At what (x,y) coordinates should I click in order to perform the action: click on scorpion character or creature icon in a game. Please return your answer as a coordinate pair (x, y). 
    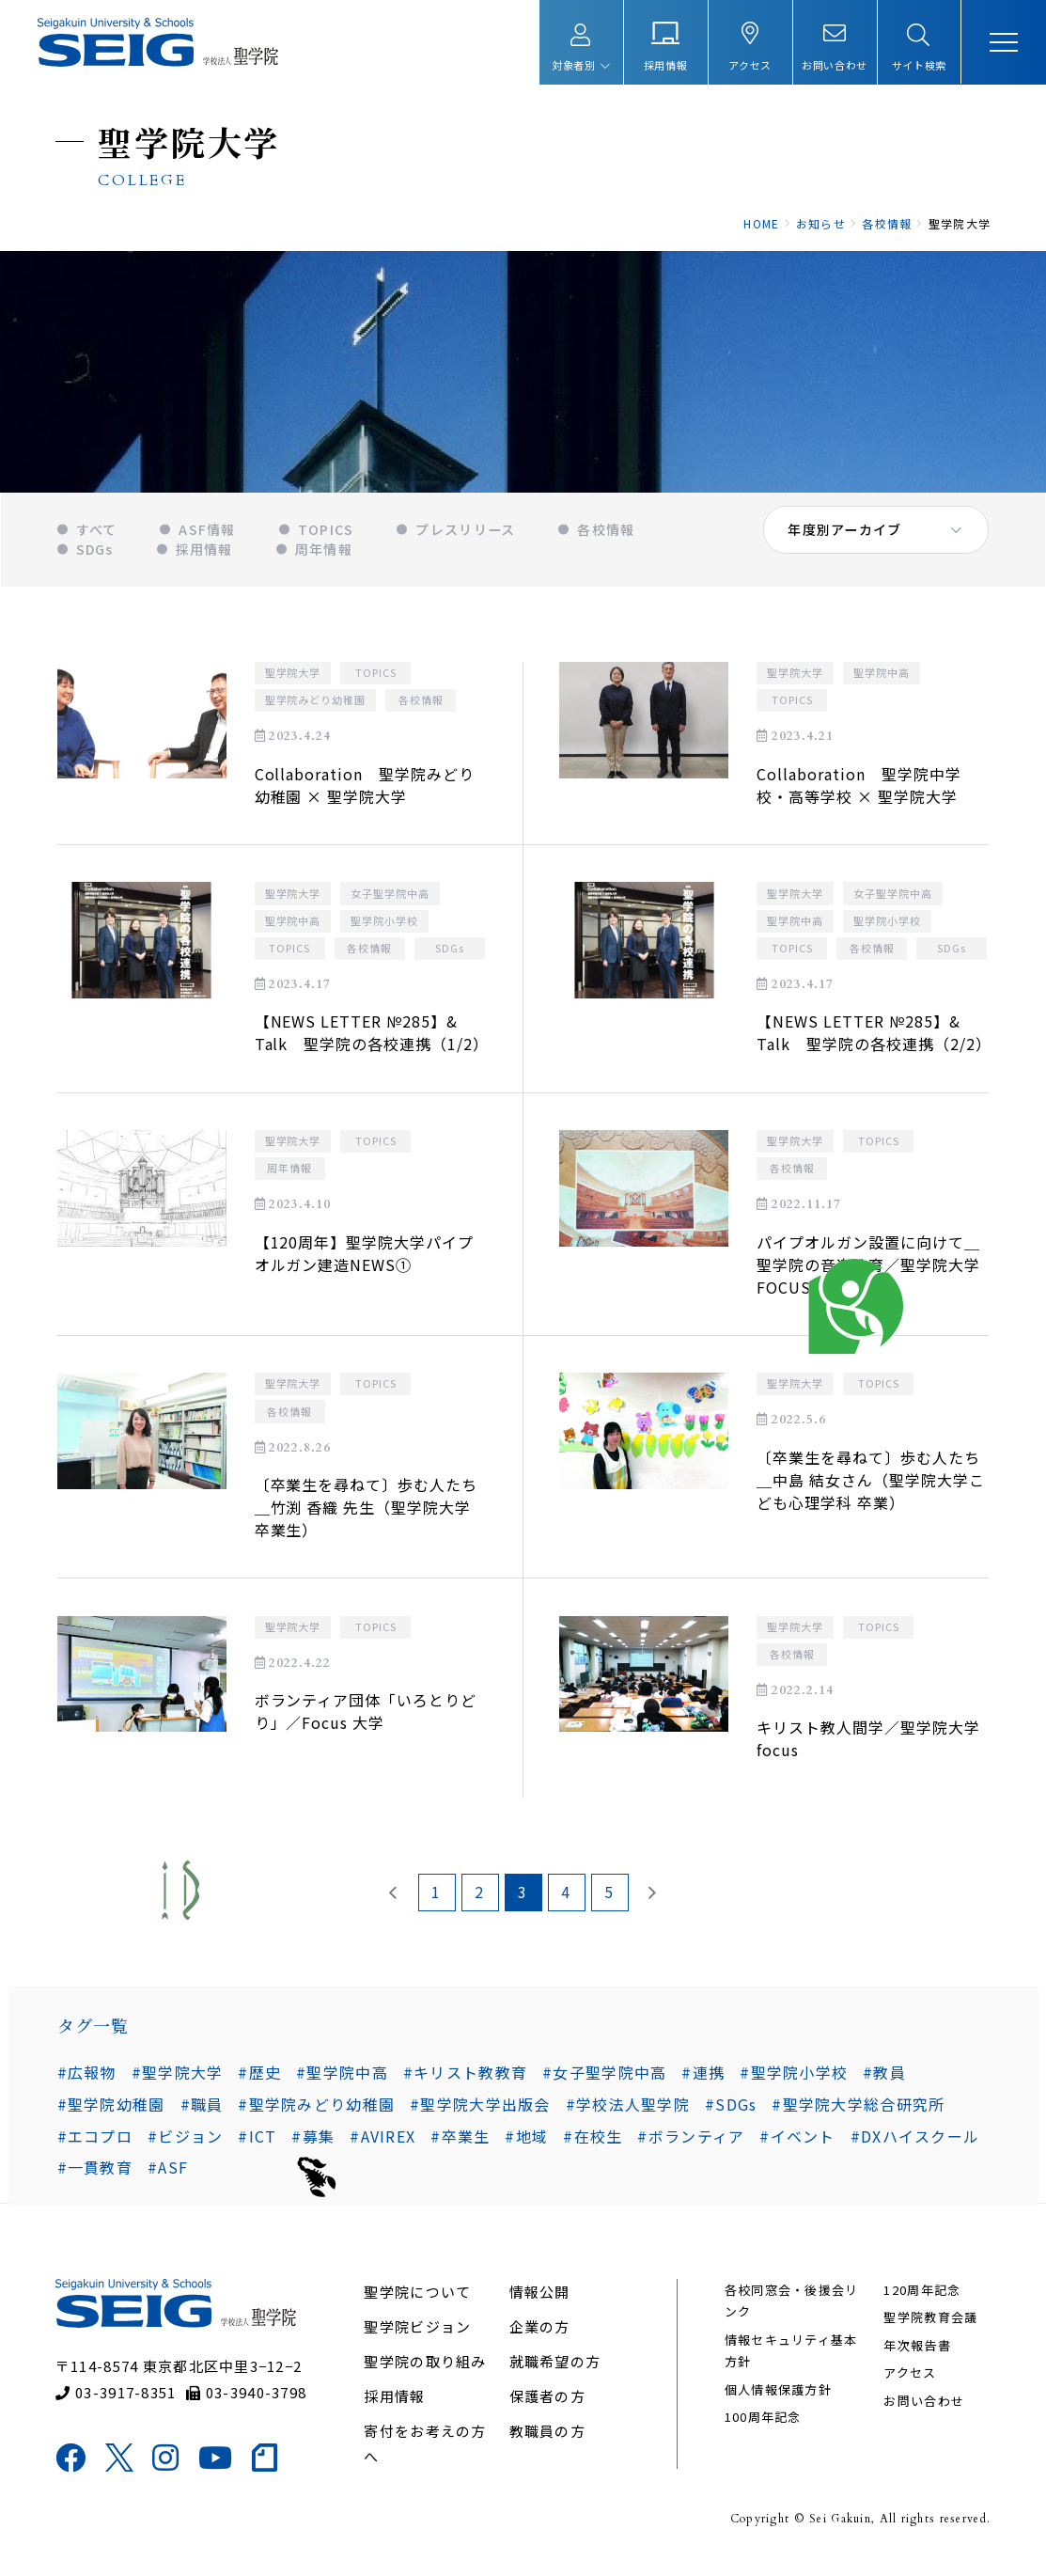
    Looking at the image, I should click on (317, 2176).